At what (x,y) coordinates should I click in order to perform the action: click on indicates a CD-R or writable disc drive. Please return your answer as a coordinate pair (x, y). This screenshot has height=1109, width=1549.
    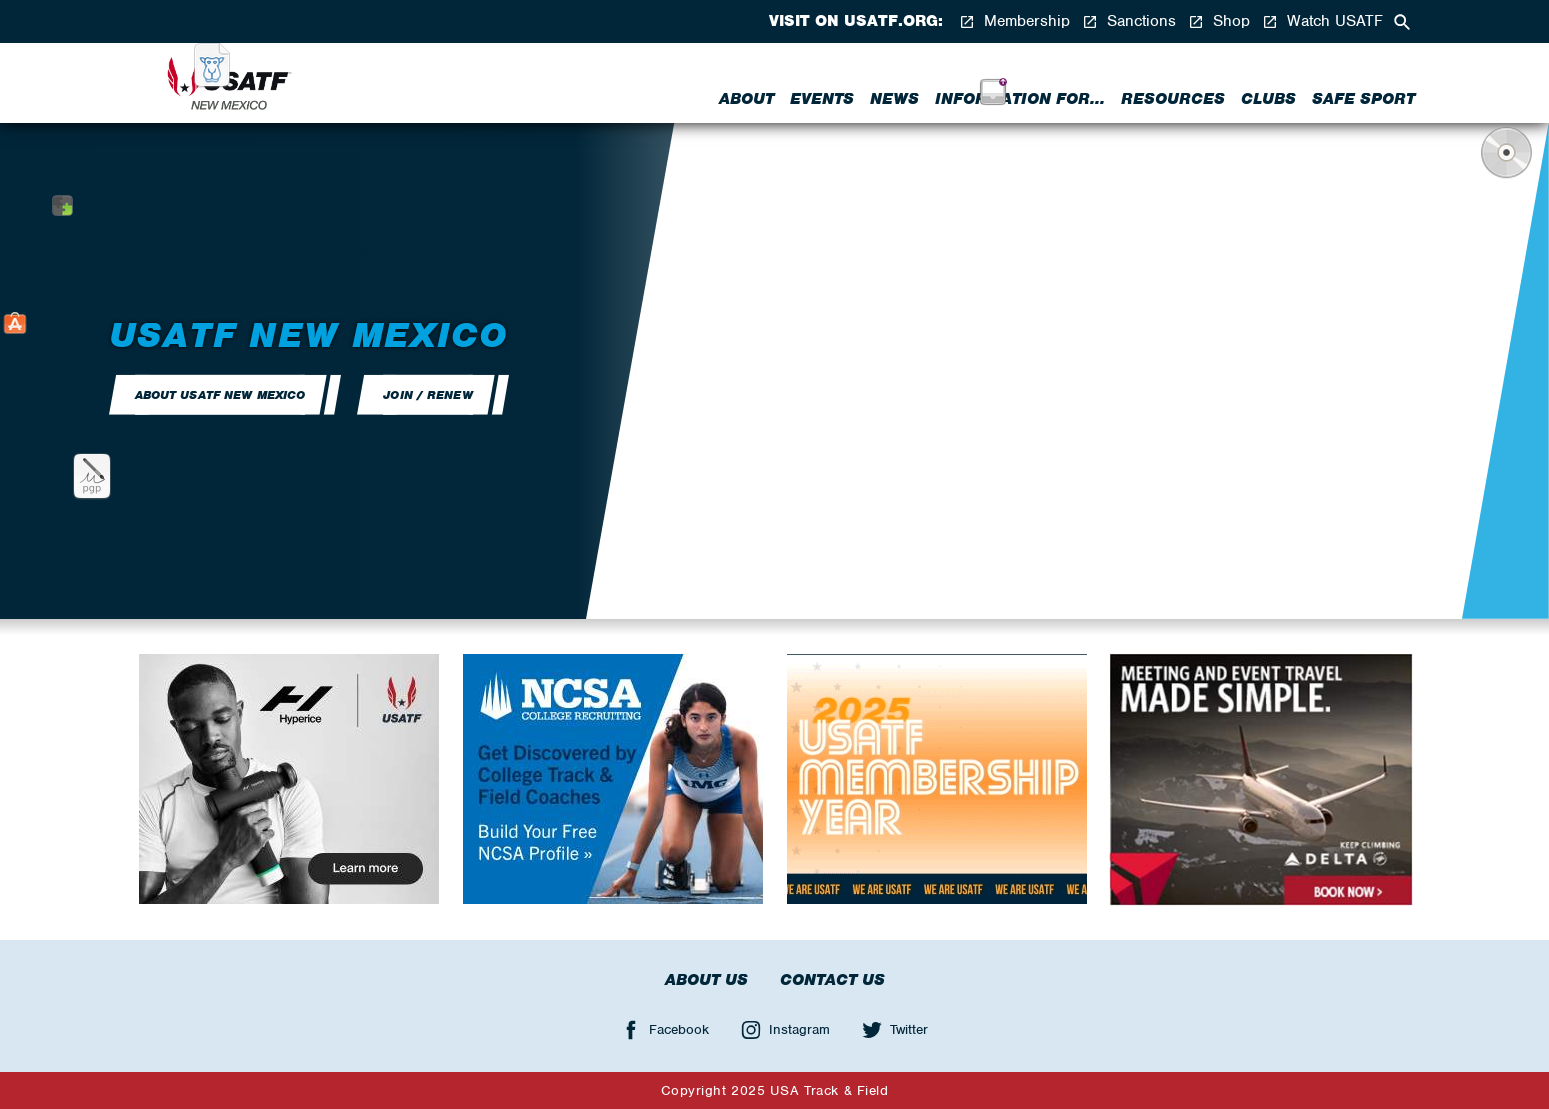
    Looking at the image, I should click on (1506, 152).